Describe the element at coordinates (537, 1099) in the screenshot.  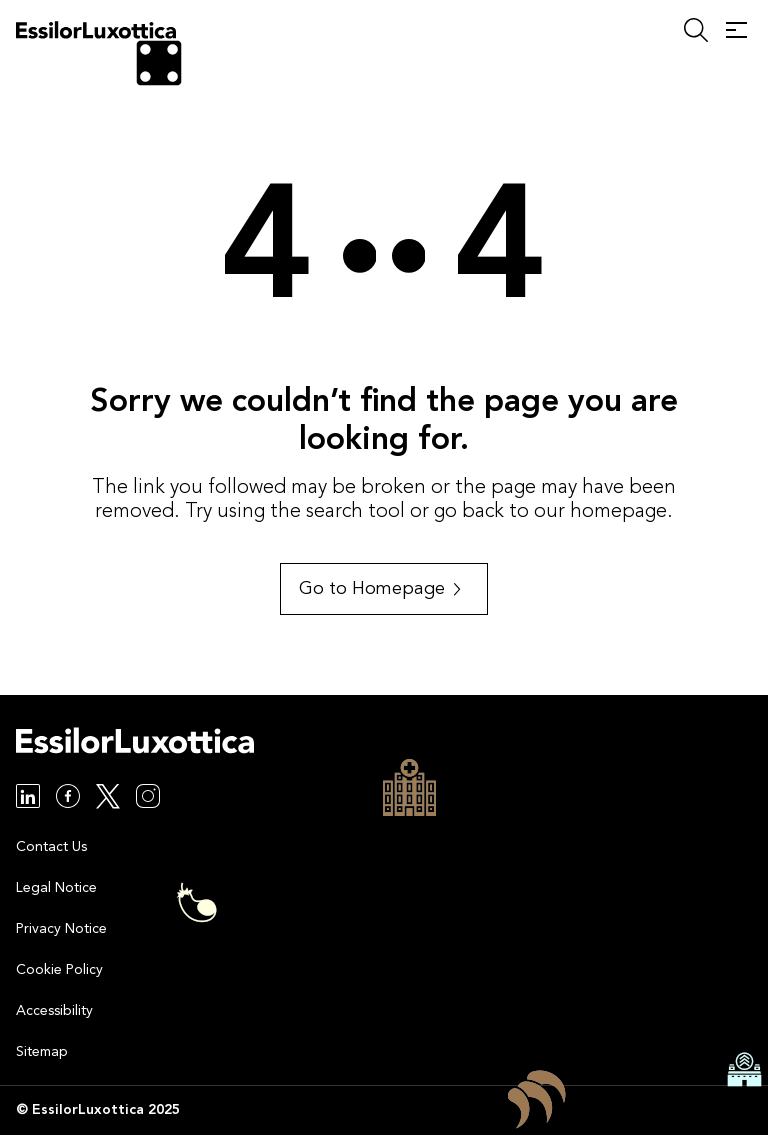
I see `indicates a claw or slash attack ability` at that location.